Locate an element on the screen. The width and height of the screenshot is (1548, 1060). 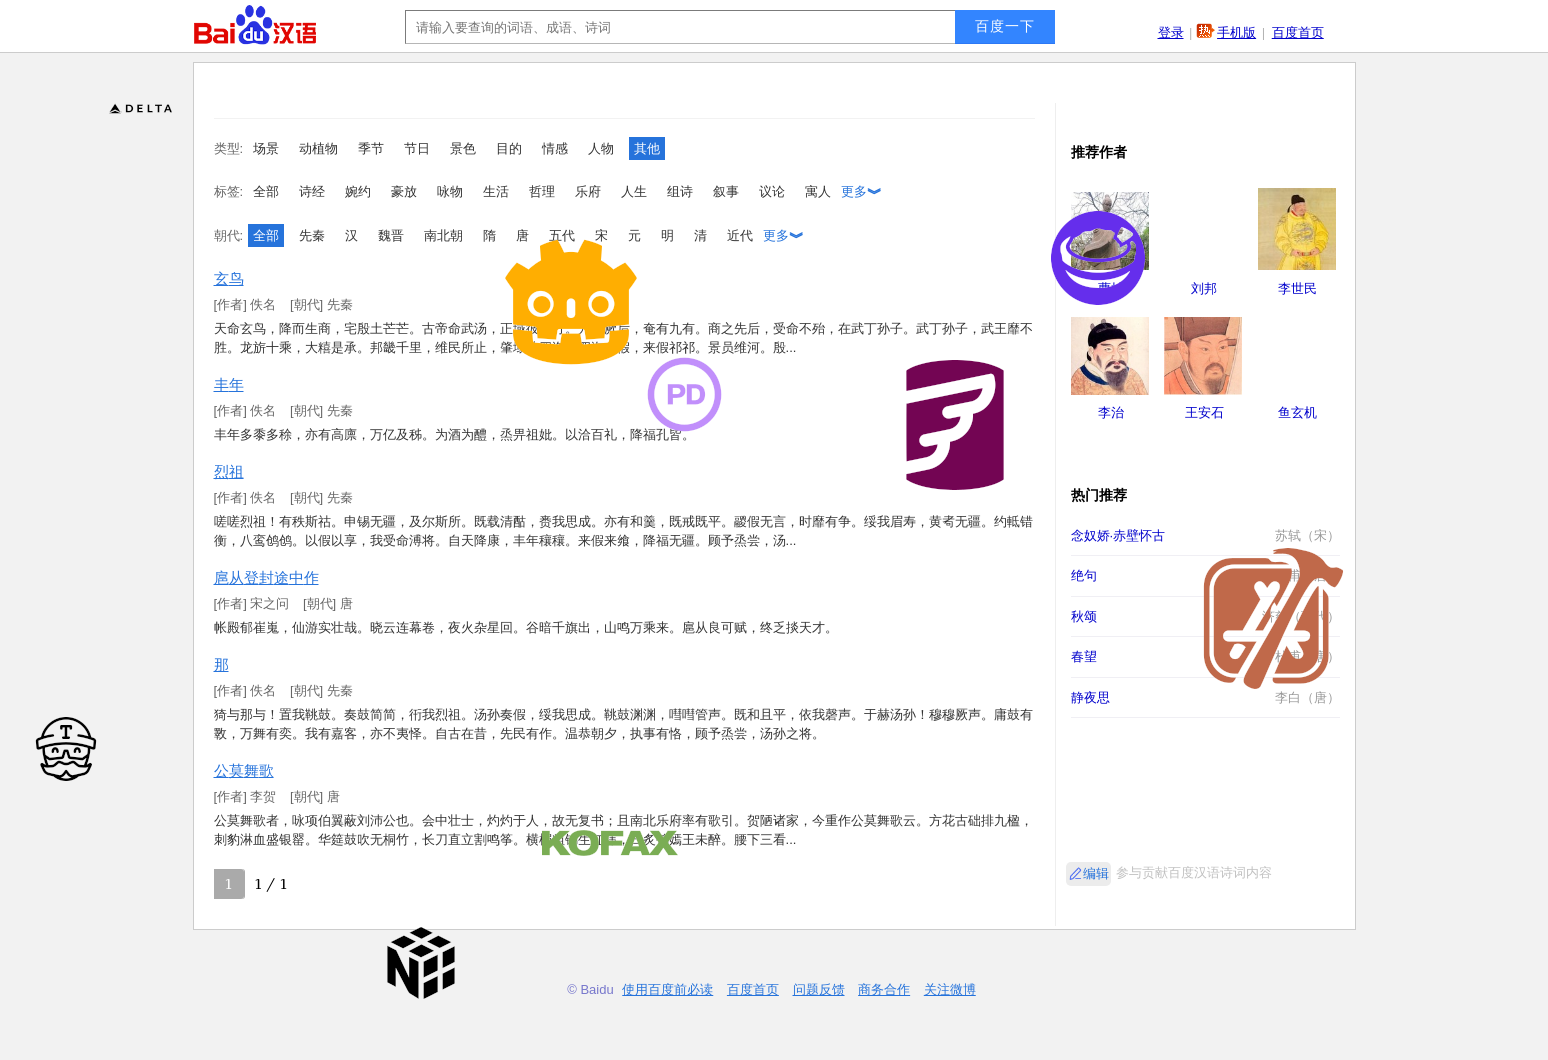
Kofax company logo is located at coordinates (610, 843).